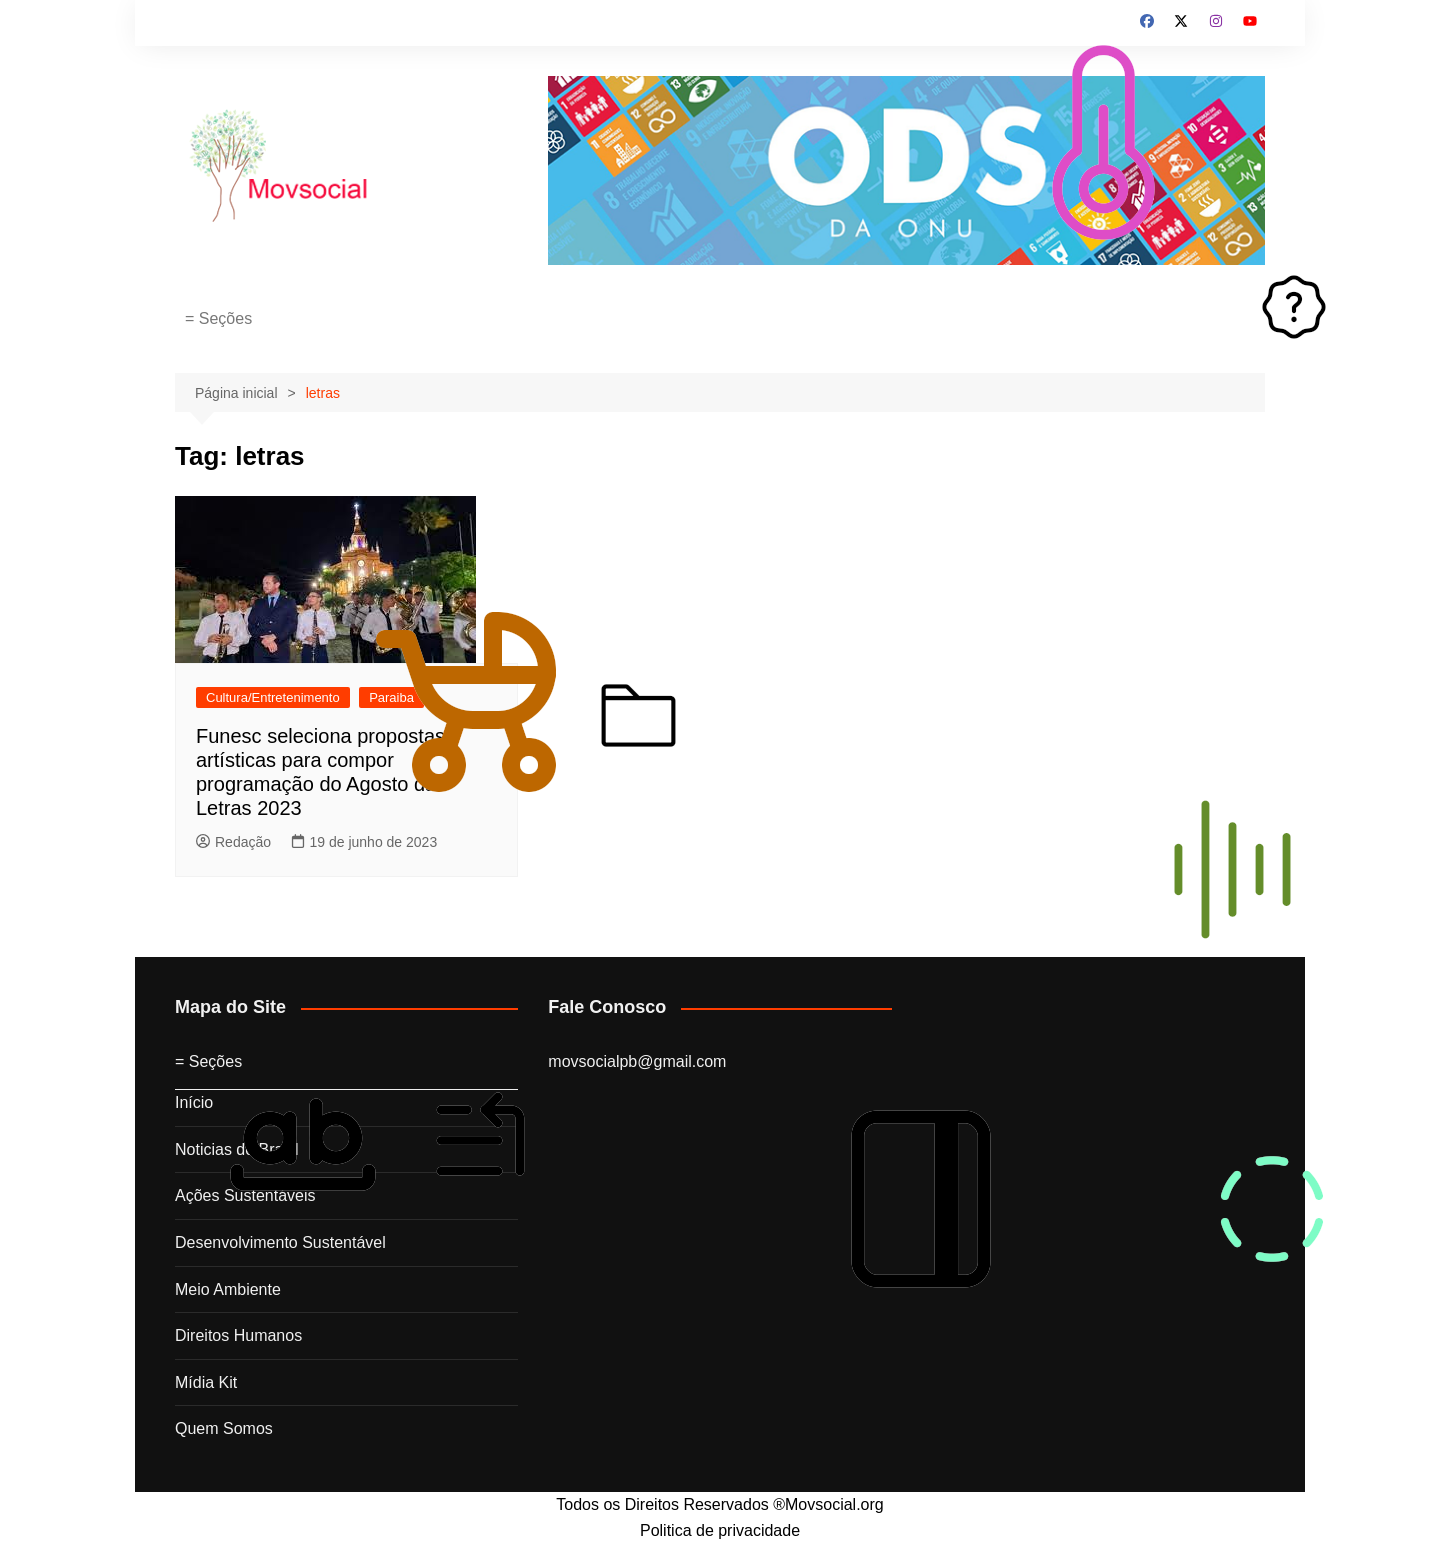  Describe the element at coordinates (475, 702) in the screenshot. I see `access baby or parenting-related features` at that location.